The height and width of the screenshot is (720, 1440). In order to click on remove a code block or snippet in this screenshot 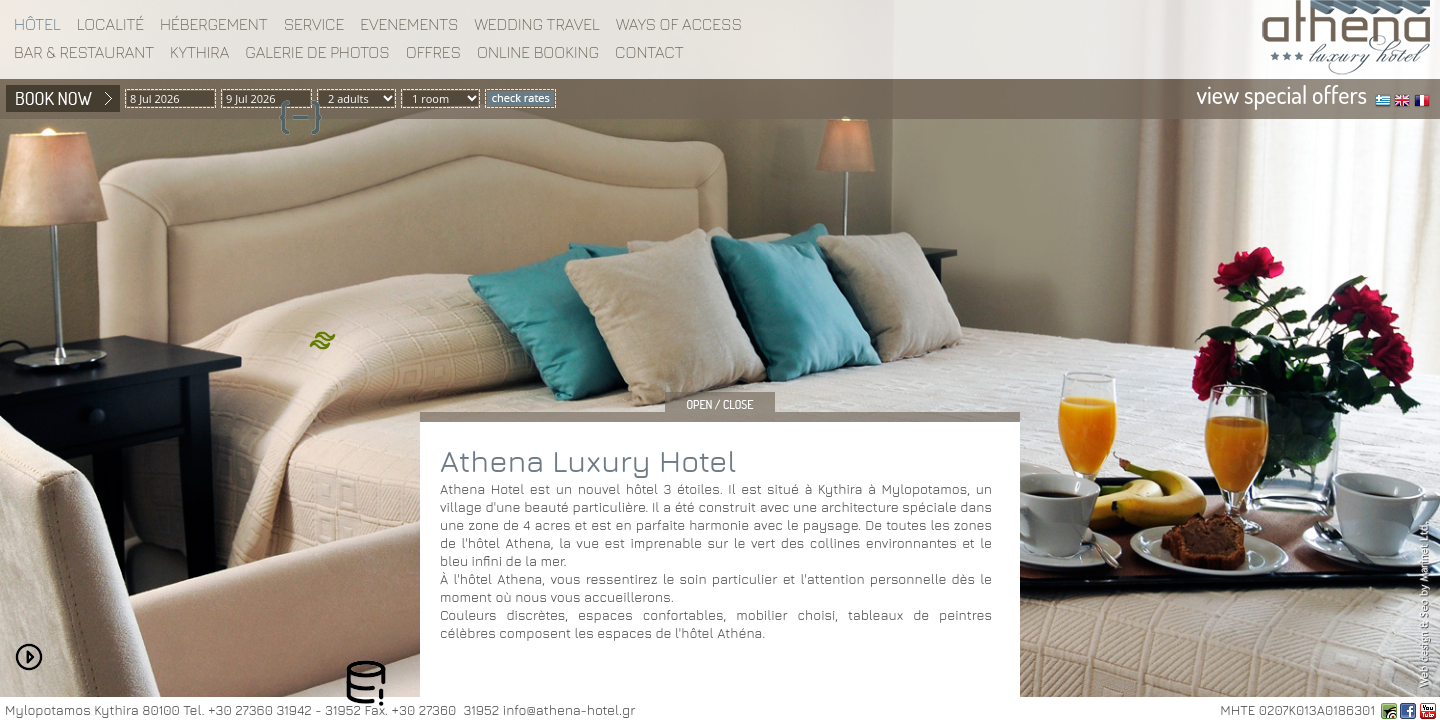, I will do `click(300, 117)`.